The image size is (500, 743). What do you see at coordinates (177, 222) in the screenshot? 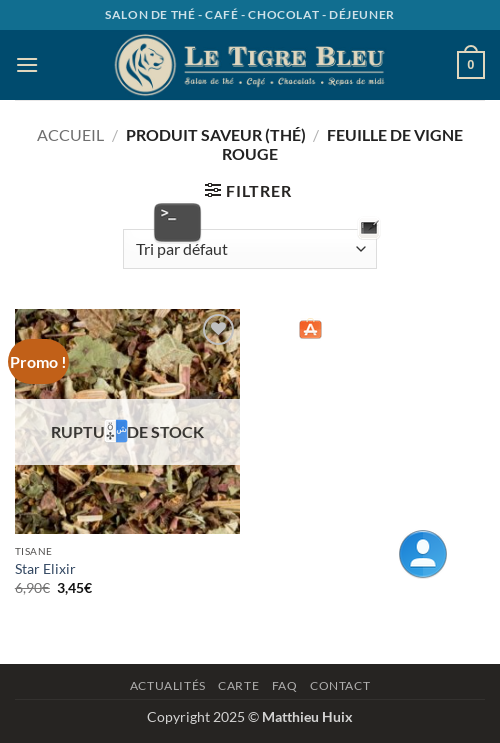
I see `open the terminal application` at bounding box center [177, 222].